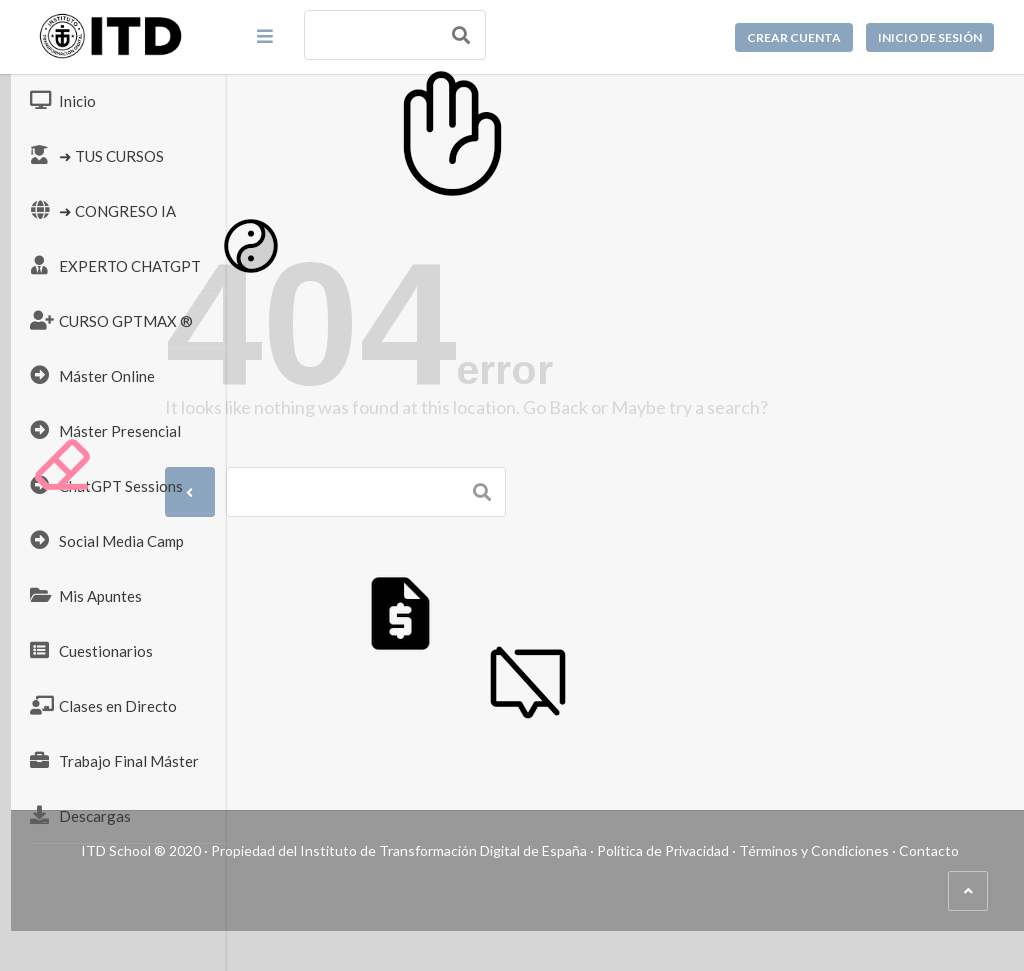  Describe the element at coordinates (528, 681) in the screenshot. I see `mute or disable chat notifications` at that location.